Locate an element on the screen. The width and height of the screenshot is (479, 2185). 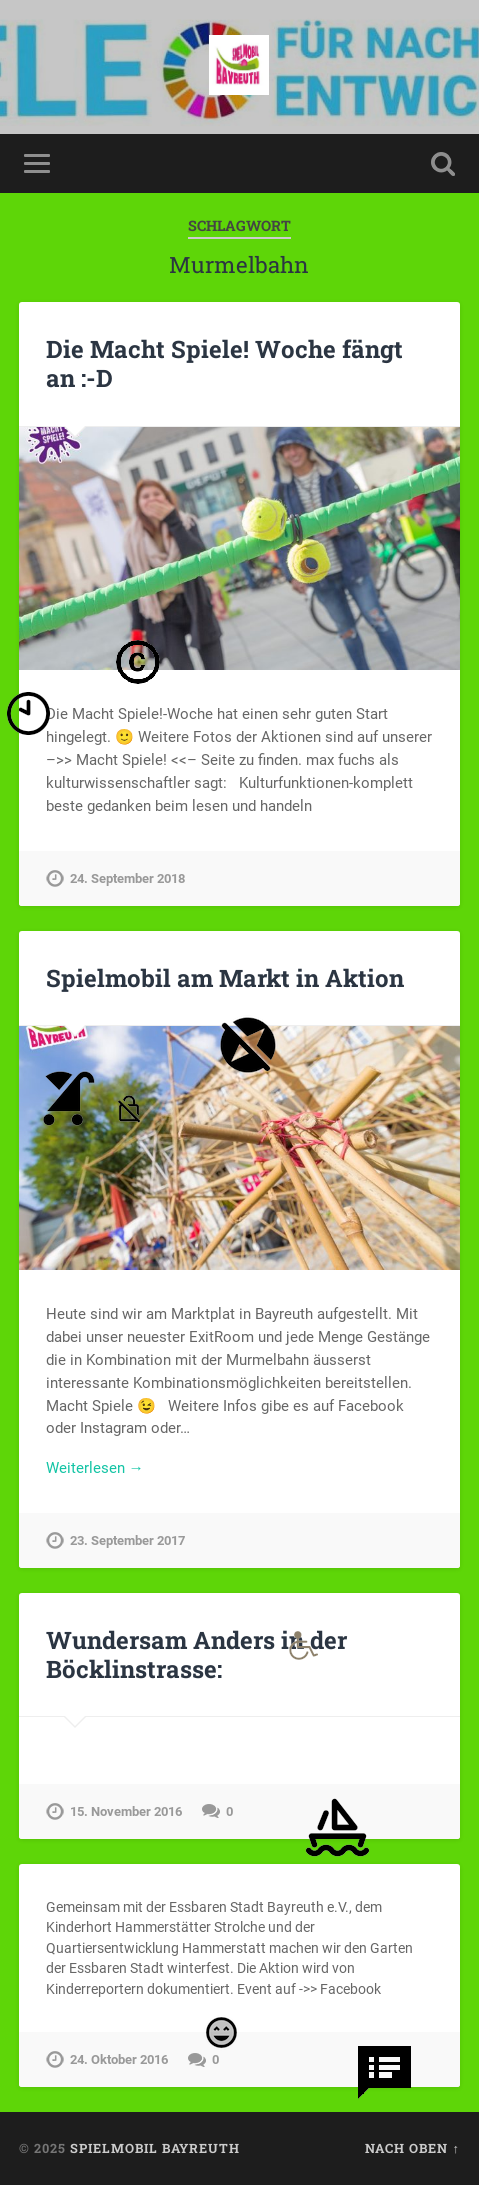
indicates an unencrypted or insecure email connection is located at coordinates (129, 1109).